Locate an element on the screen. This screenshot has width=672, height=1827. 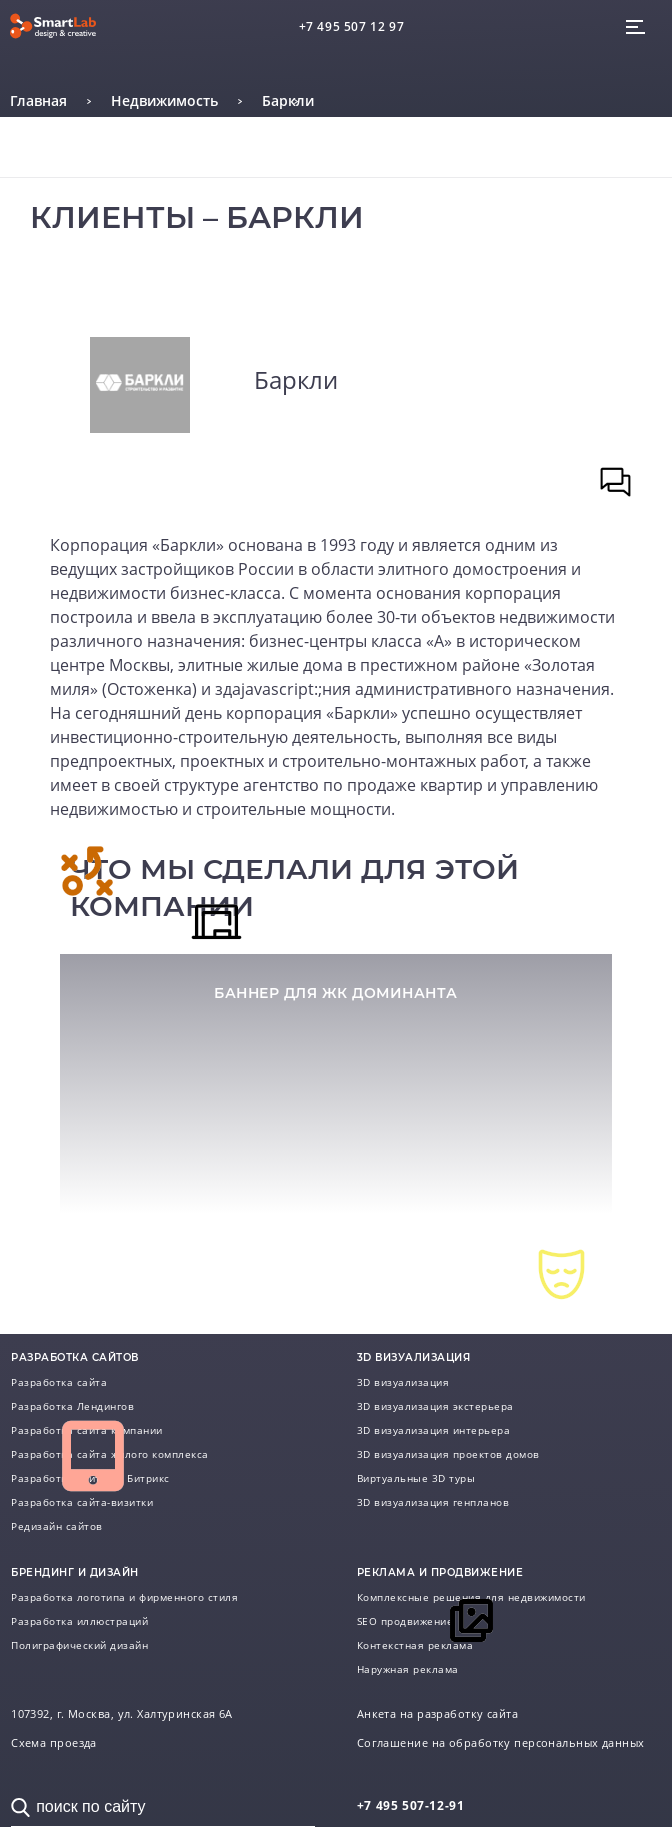
view photo gallery is located at coordinates (471, 1620).